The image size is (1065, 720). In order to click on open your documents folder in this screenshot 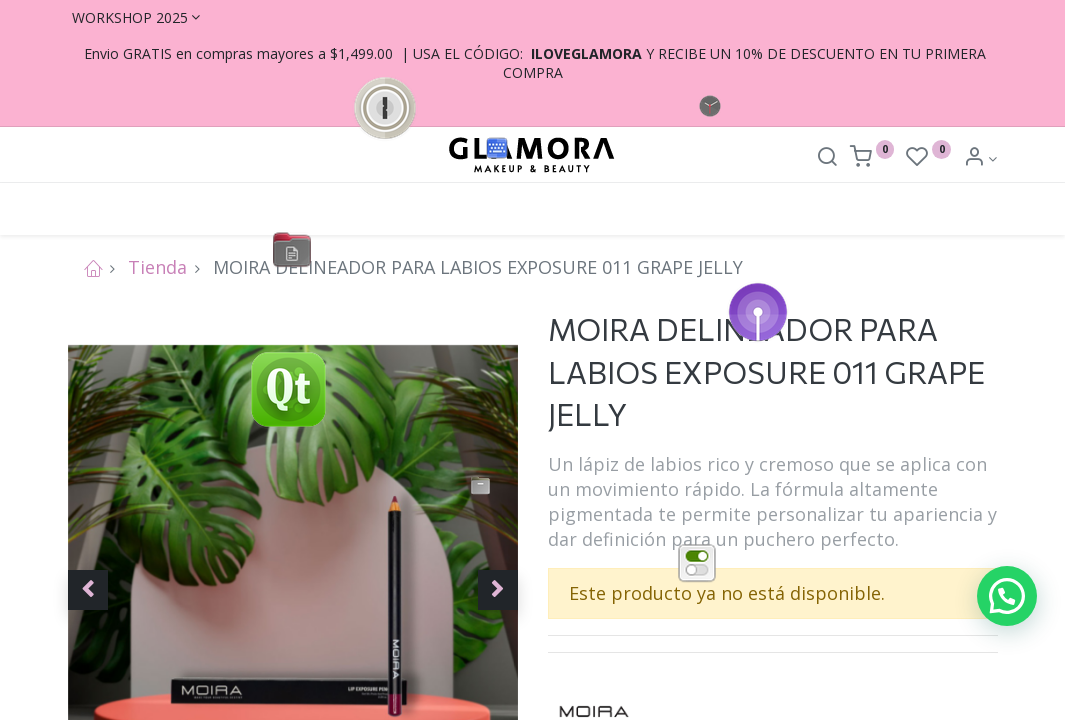, I will do `click(292, 249)`.